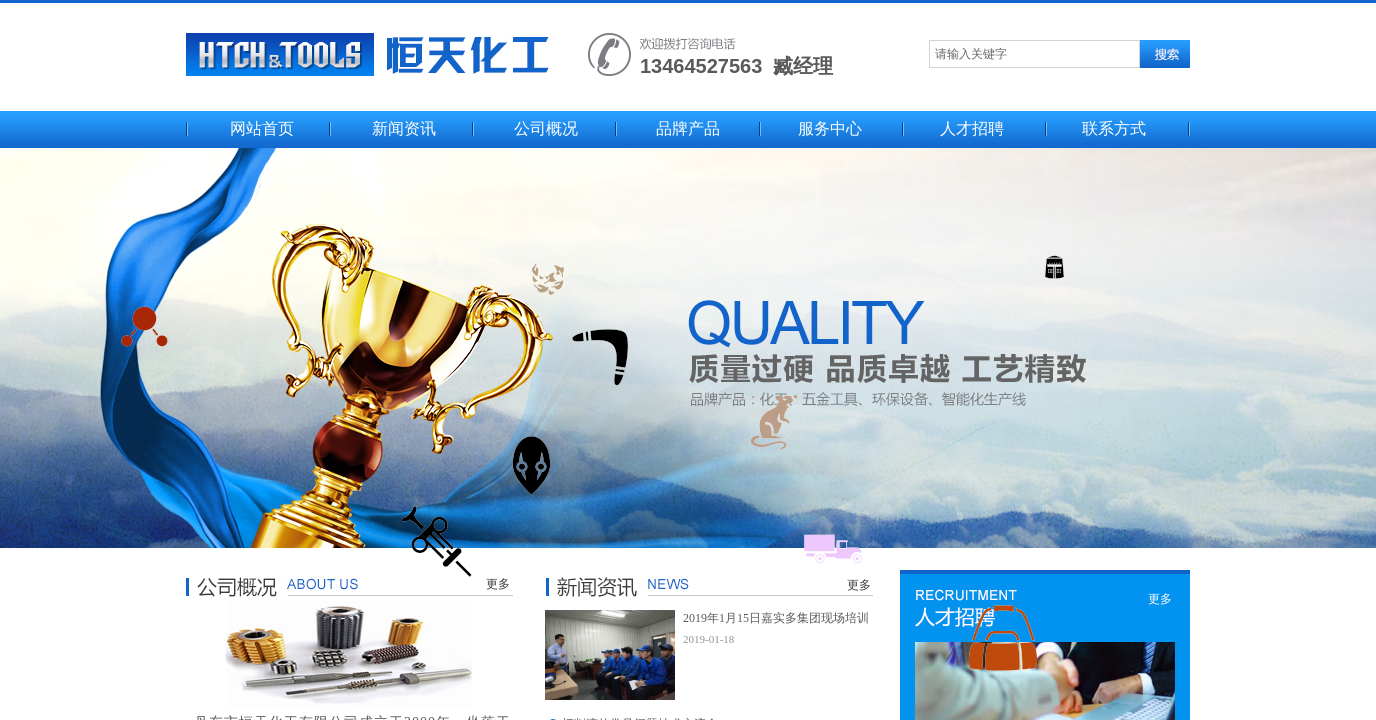 This screenshot has height=720, width=1376. Describe the element at coordinates (144, 326) in the screenshot. I see `indicates water or hydration level` at that location.